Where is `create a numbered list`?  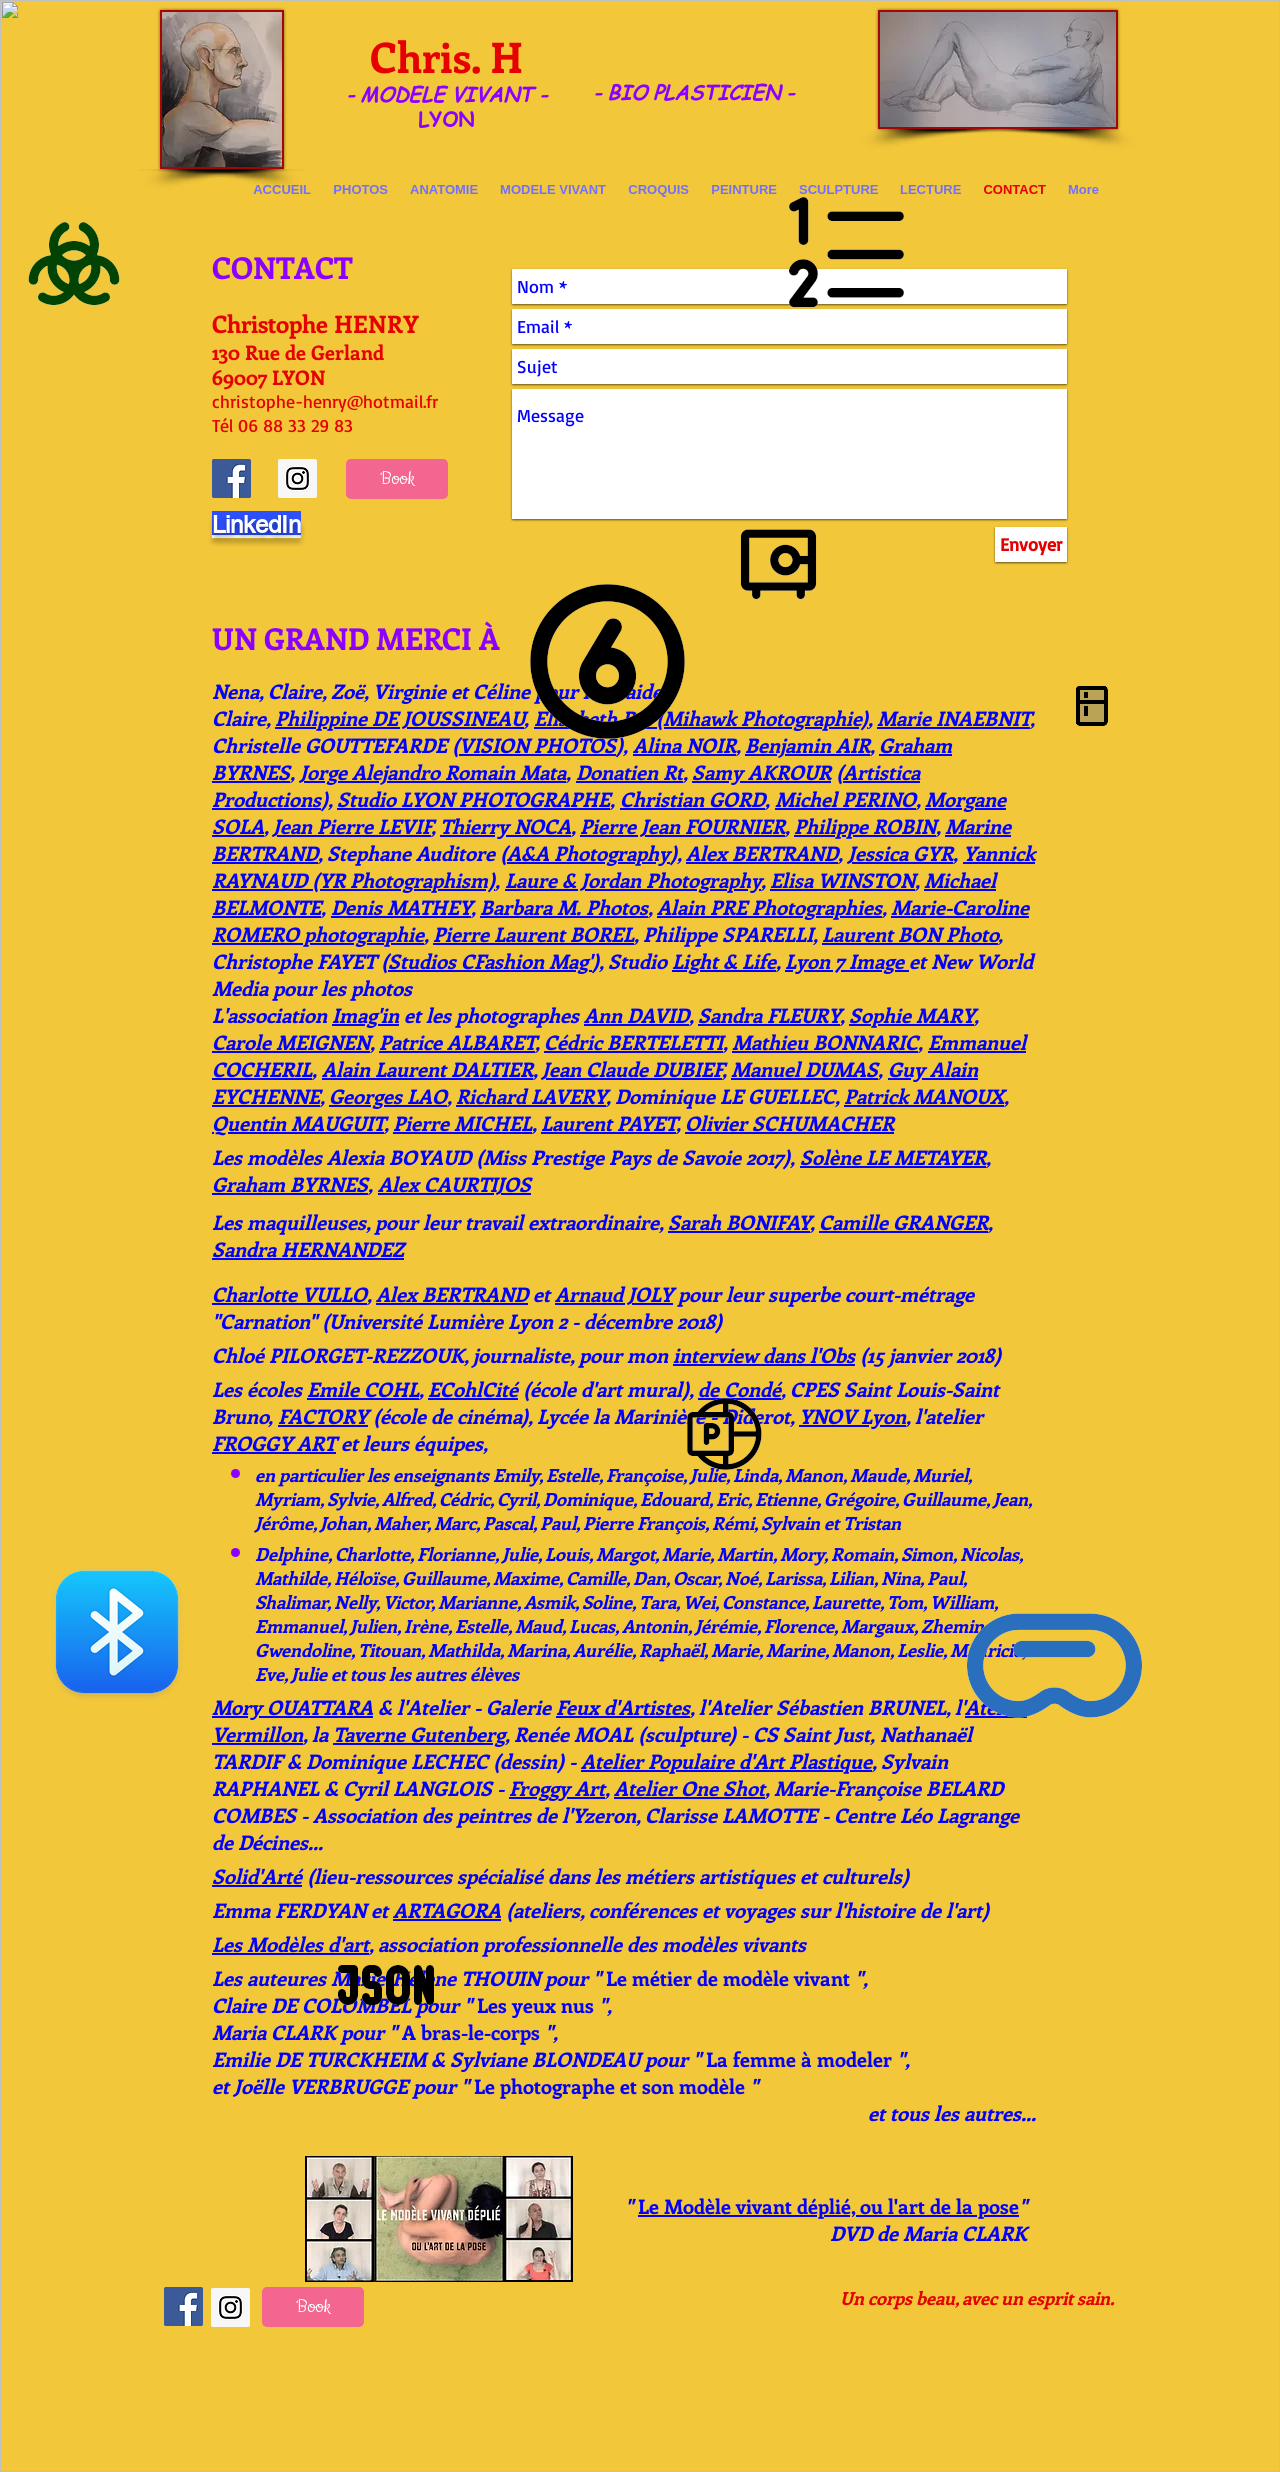 create a numbered list is located at coordinates (846, 254).